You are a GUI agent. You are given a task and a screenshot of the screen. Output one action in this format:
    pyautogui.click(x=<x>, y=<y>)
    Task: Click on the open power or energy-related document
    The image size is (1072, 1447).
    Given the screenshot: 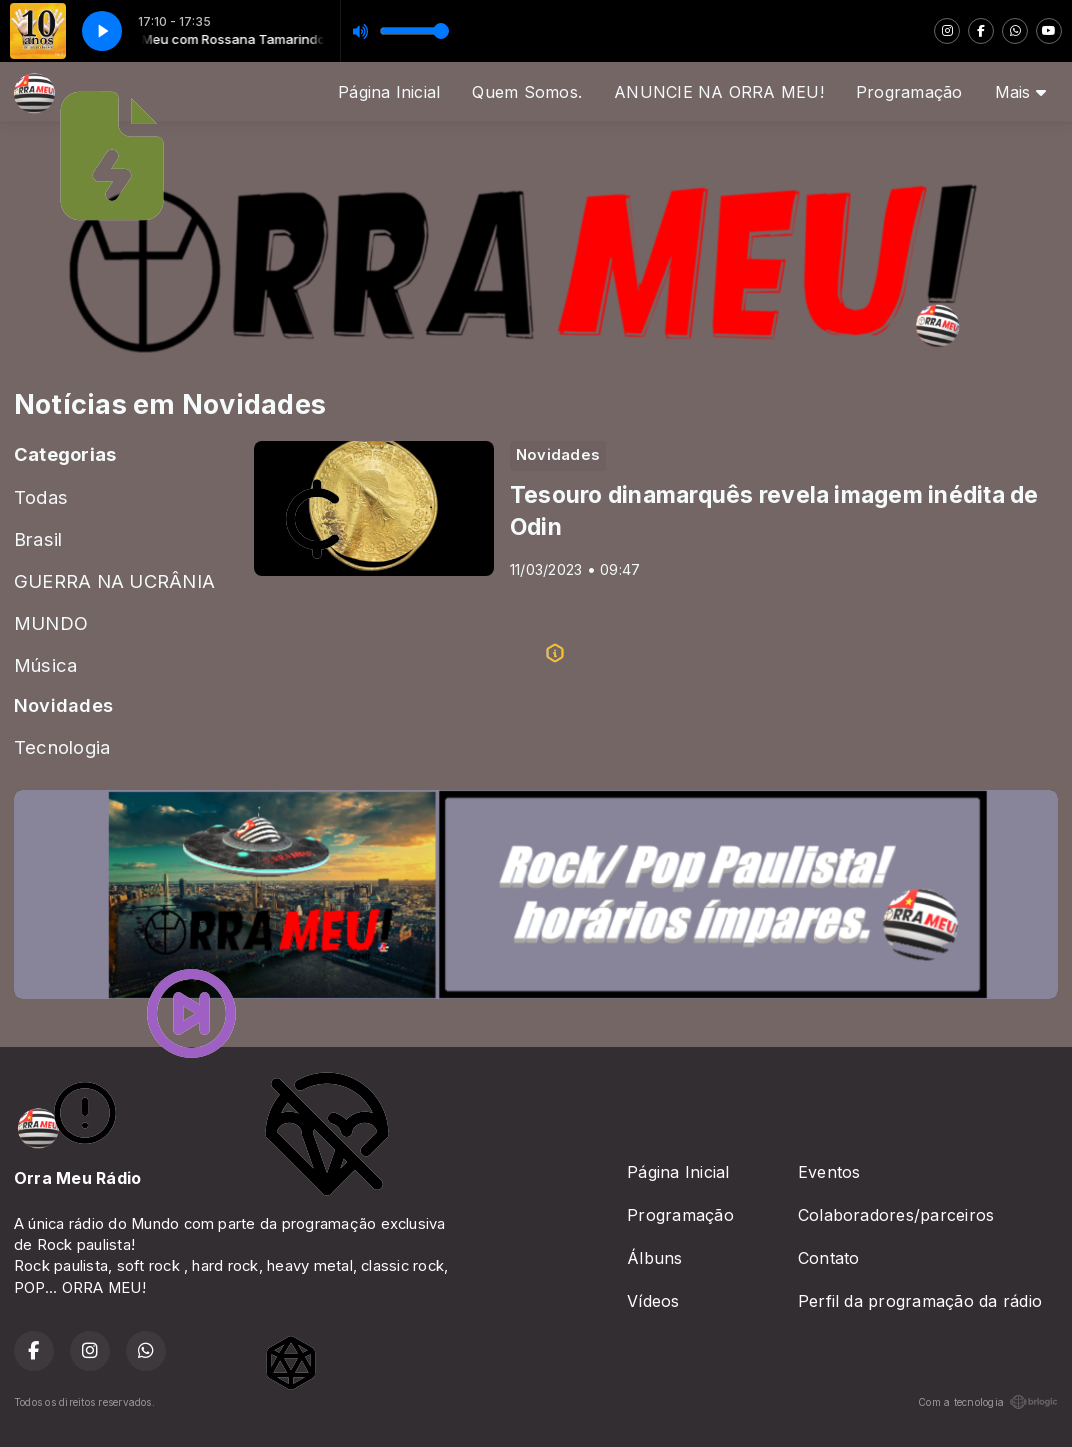 What is the action you would take?
    pyautogui.click(x=112, y=156)
    